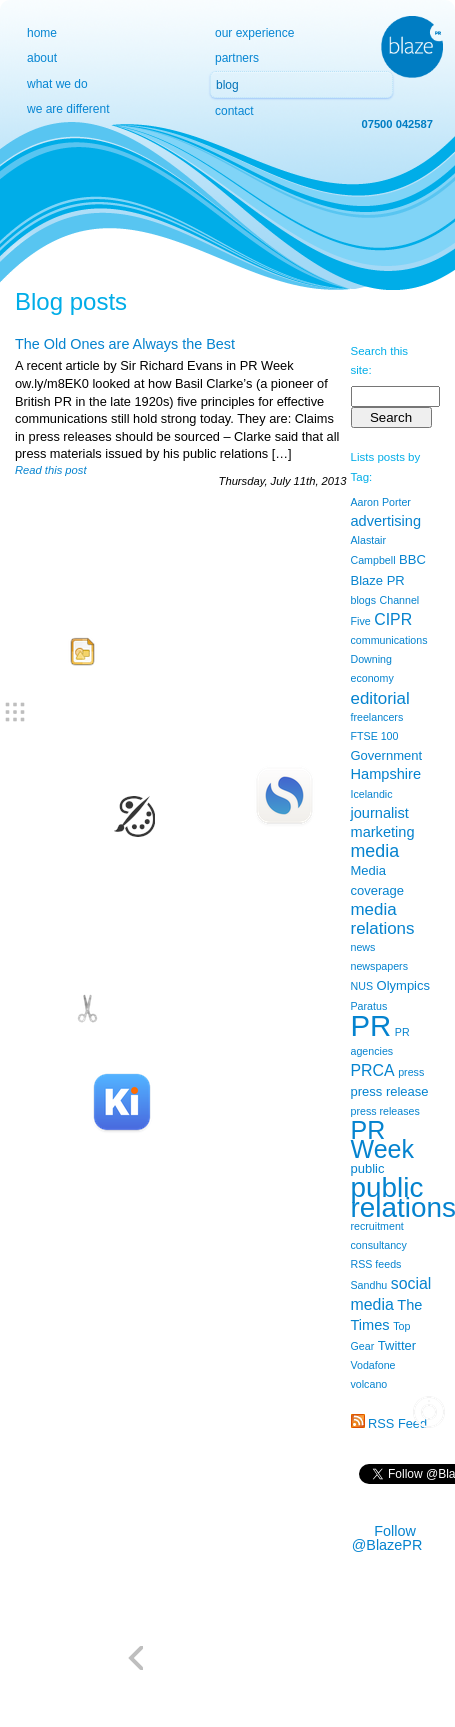 This screenshot has width=455, height=1727. Describe the element at coordinates (122, 1102) in the screenshot. I see `open KiCad electronic design automation software` at that location.